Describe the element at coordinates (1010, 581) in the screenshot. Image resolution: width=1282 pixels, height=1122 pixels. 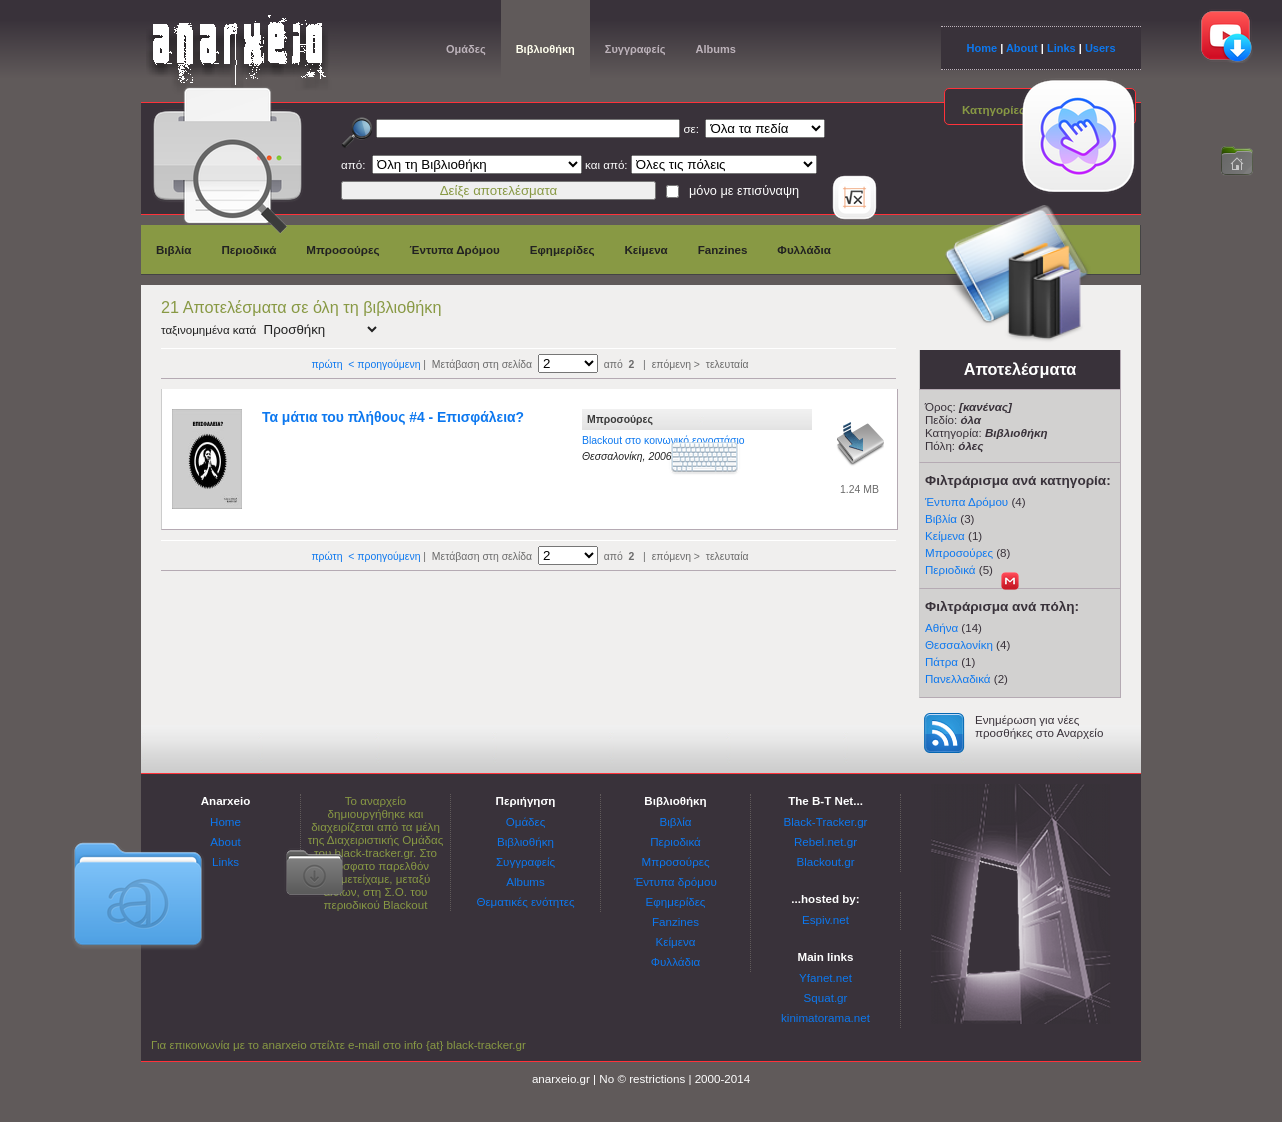
I see `open the MEGA cloud storage app` at that location.